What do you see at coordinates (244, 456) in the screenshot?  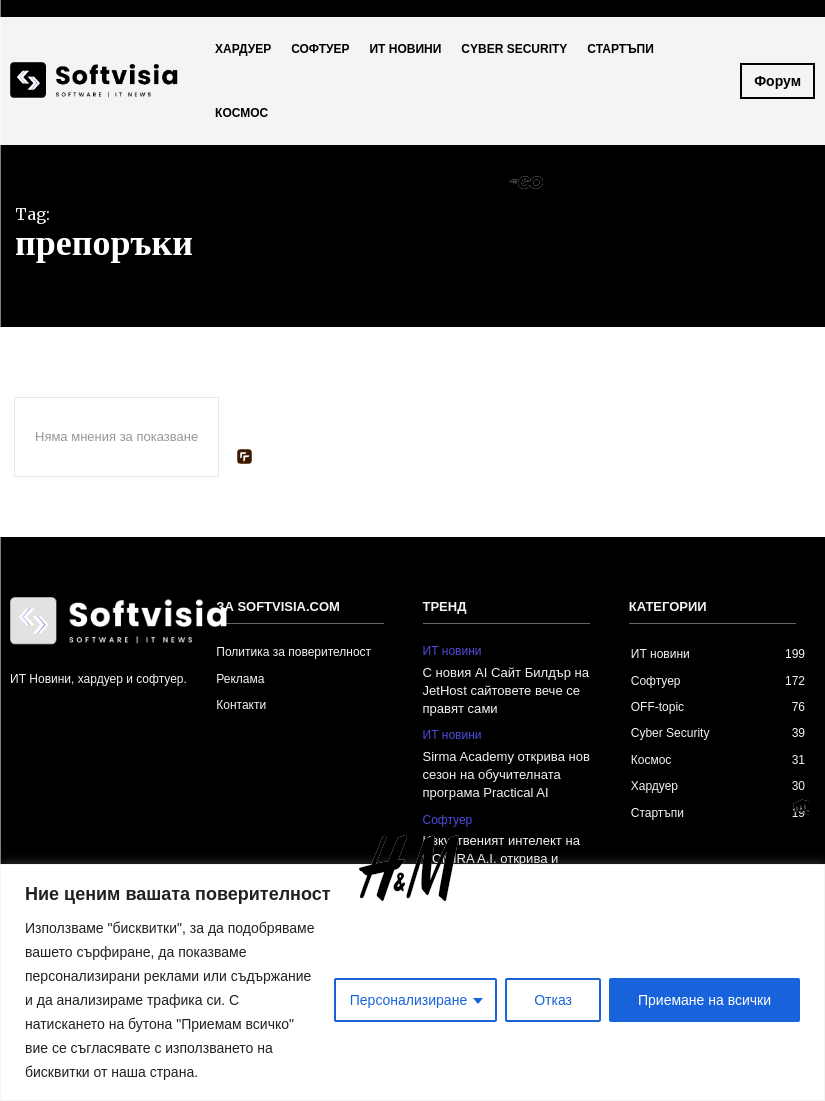 I see `red river brand logo` at bounding box center [244, 456].